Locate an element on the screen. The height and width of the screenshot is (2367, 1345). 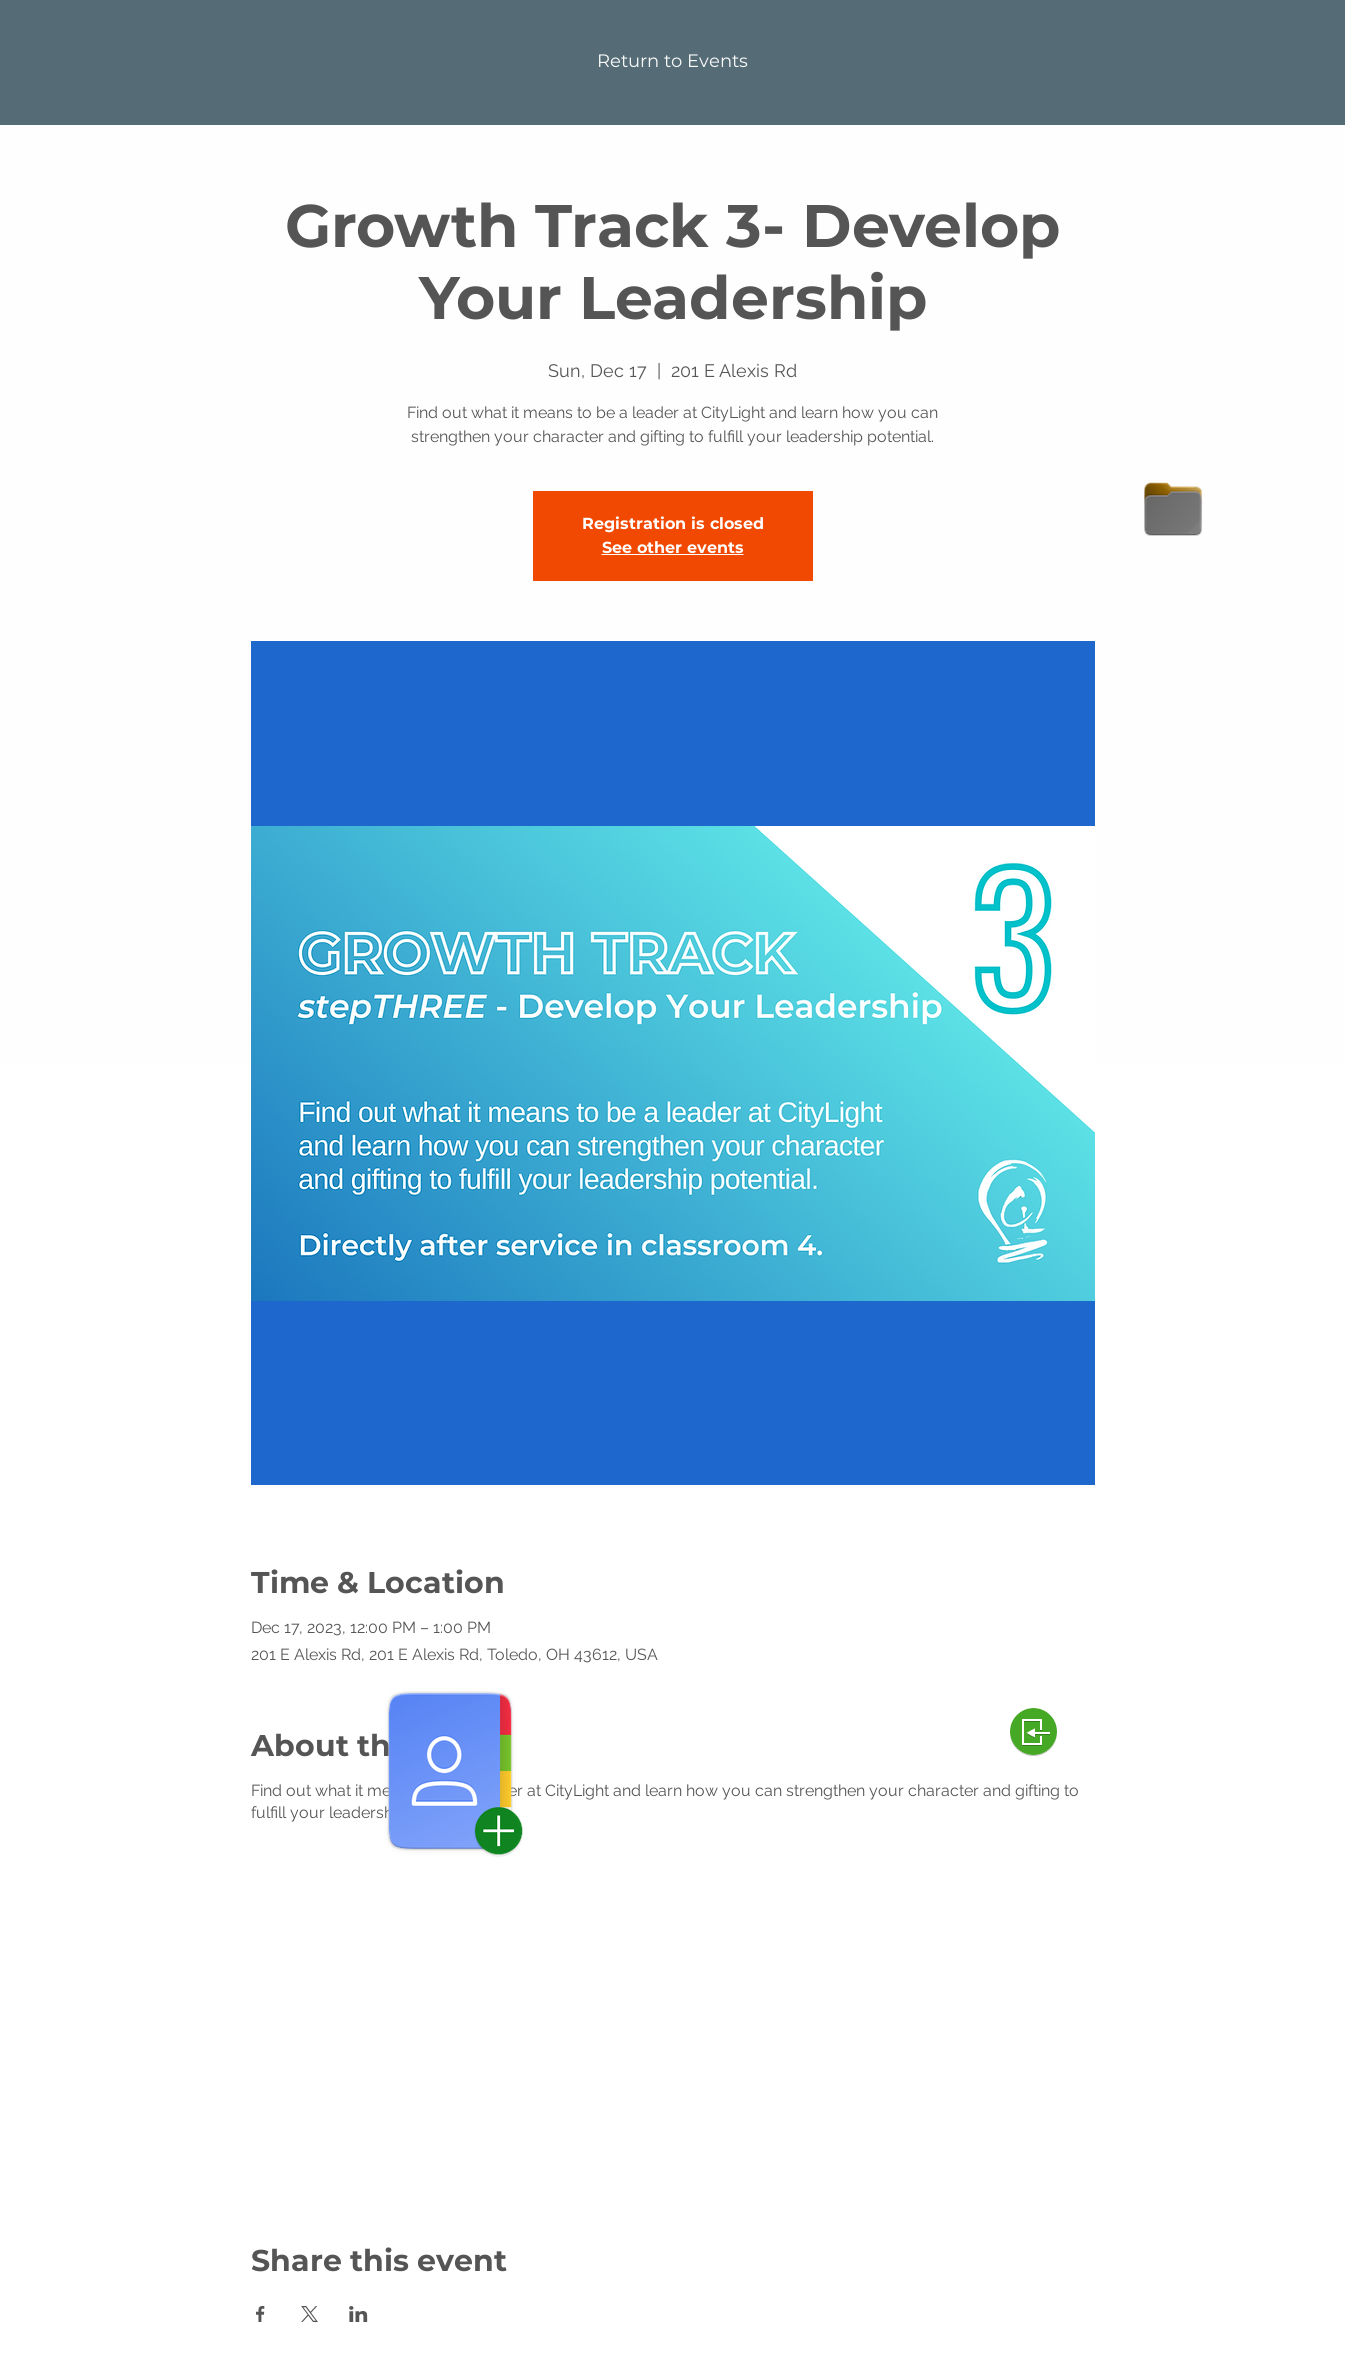
open folder to view contents is located at coordinates (1173, 509).